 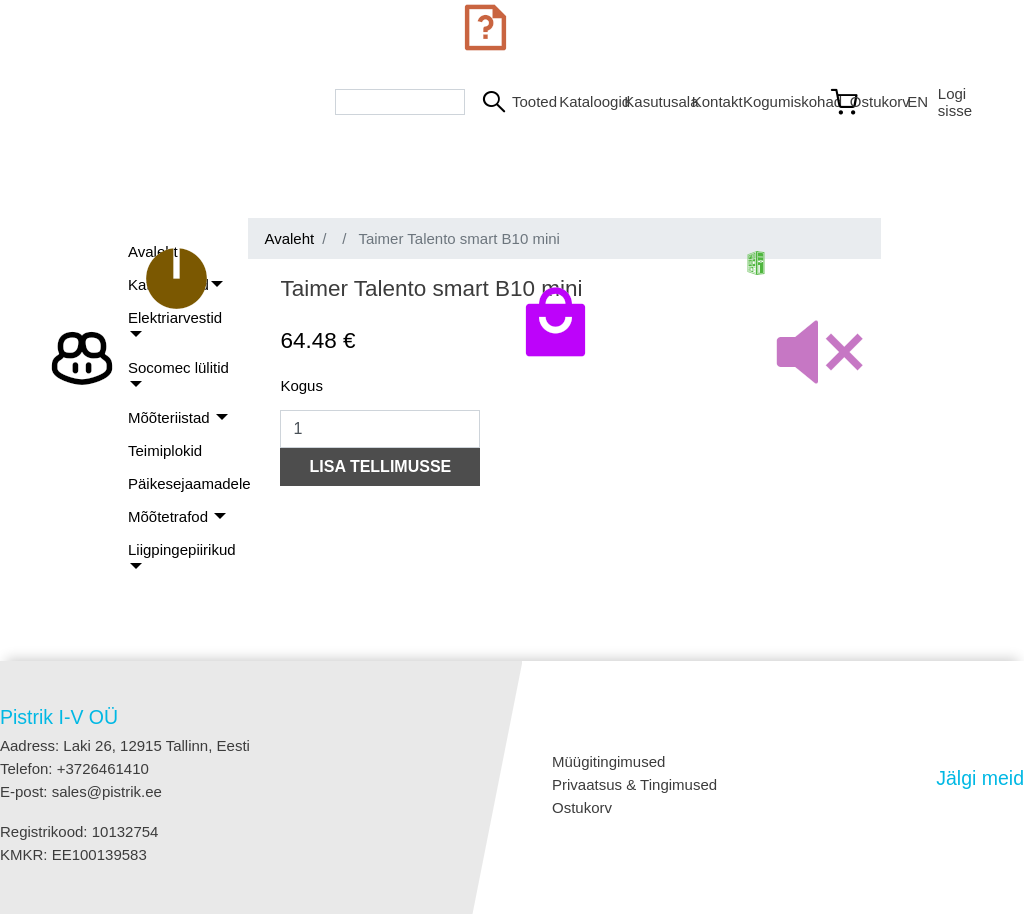 I want to click on unknown or unrecognized file type, so click(x=485, y=27).